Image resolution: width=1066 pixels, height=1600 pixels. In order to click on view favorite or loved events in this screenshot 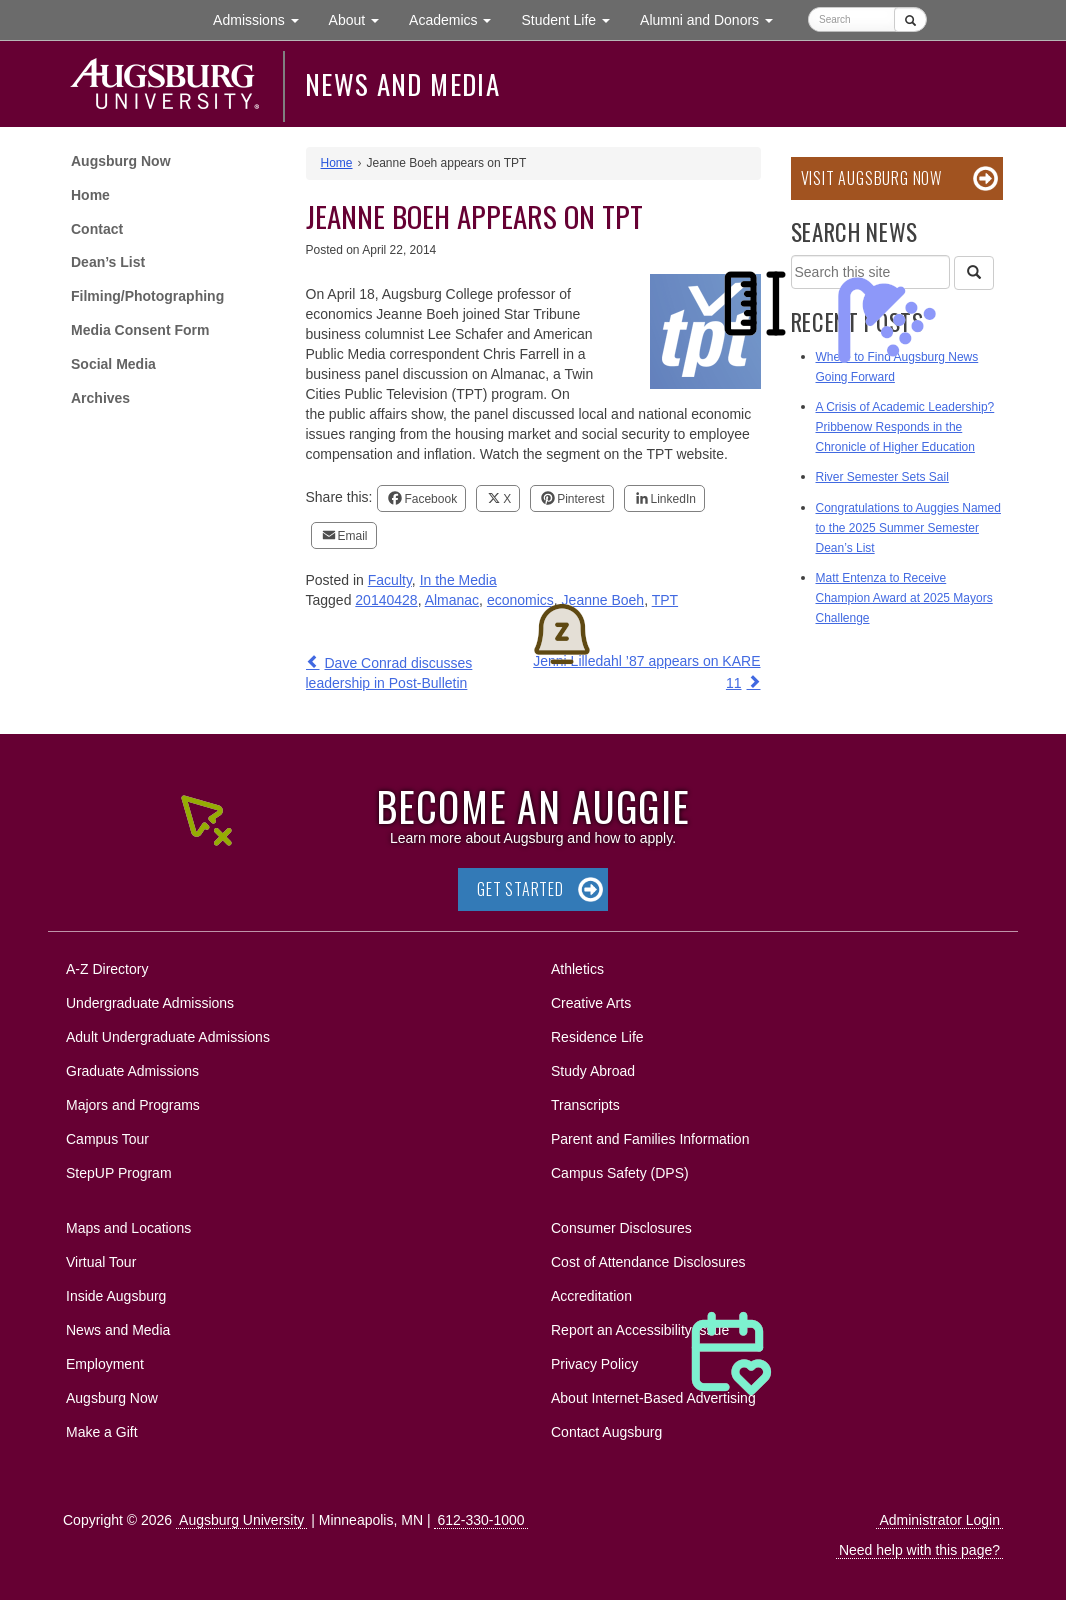, I will do `click(727, 1351)`.